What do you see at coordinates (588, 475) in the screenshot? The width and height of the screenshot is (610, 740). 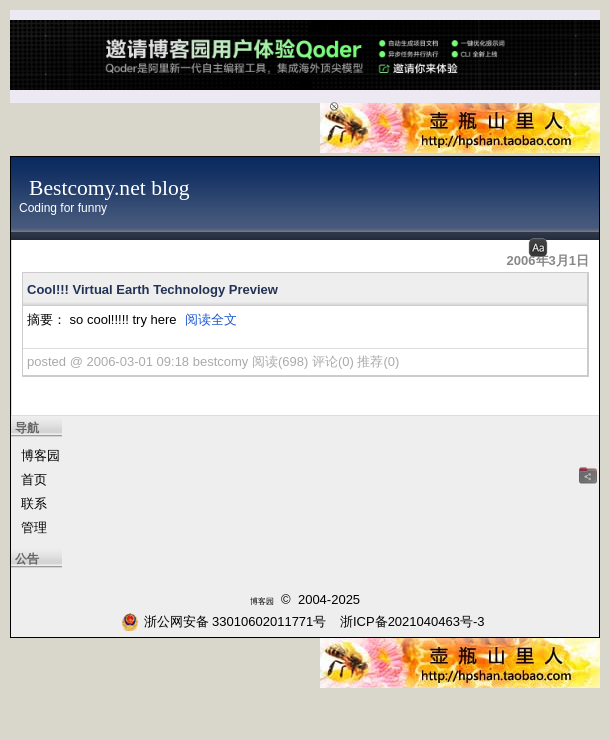 I see `access your public shared folder` at bounding box center [588, 475].